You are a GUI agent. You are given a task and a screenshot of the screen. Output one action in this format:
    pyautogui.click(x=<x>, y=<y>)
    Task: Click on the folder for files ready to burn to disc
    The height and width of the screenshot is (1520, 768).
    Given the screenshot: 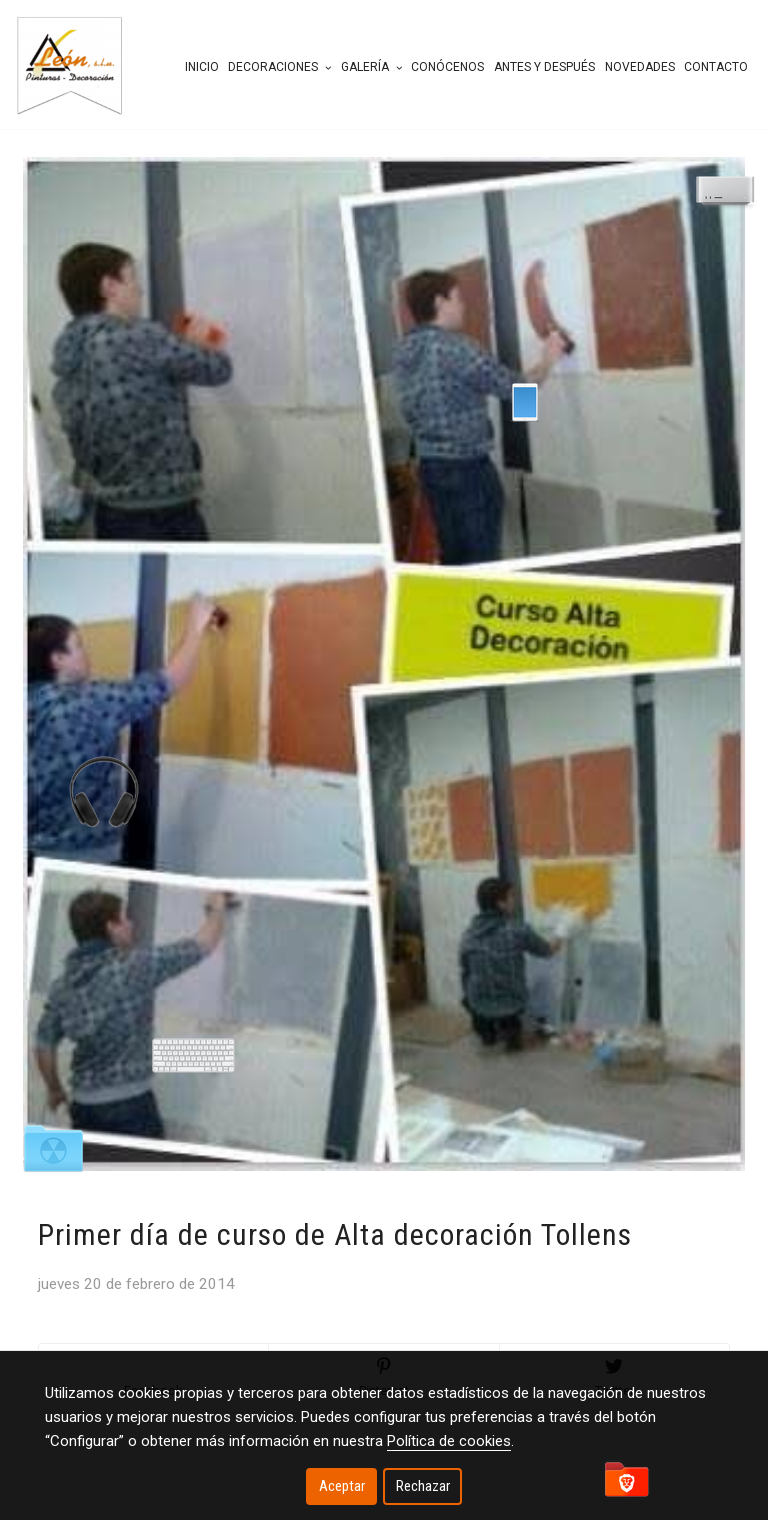 What is the action you would take?
    pyautogui.click(x=53, y=1148)
    